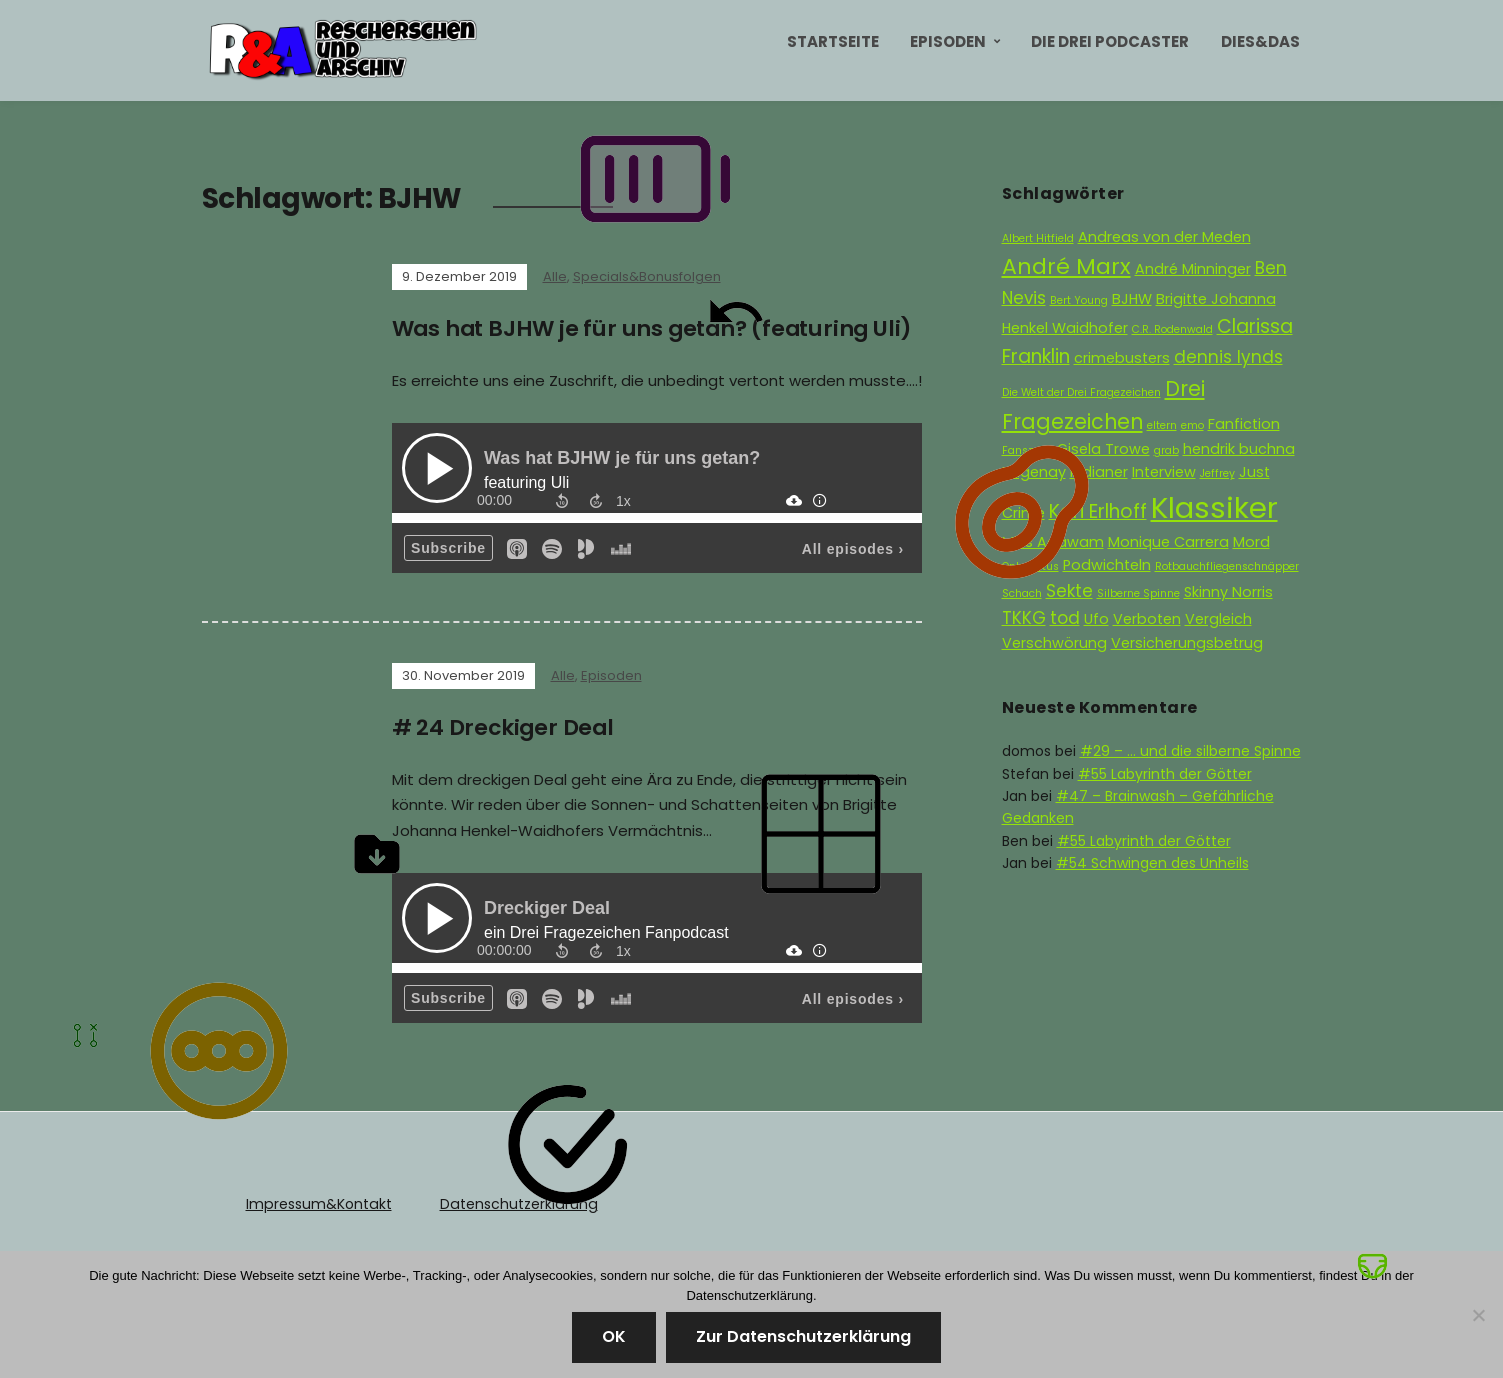 The image size is (1503, 1378). I want to click on indicates a closed or rejected pull request, so click(85, 1035).